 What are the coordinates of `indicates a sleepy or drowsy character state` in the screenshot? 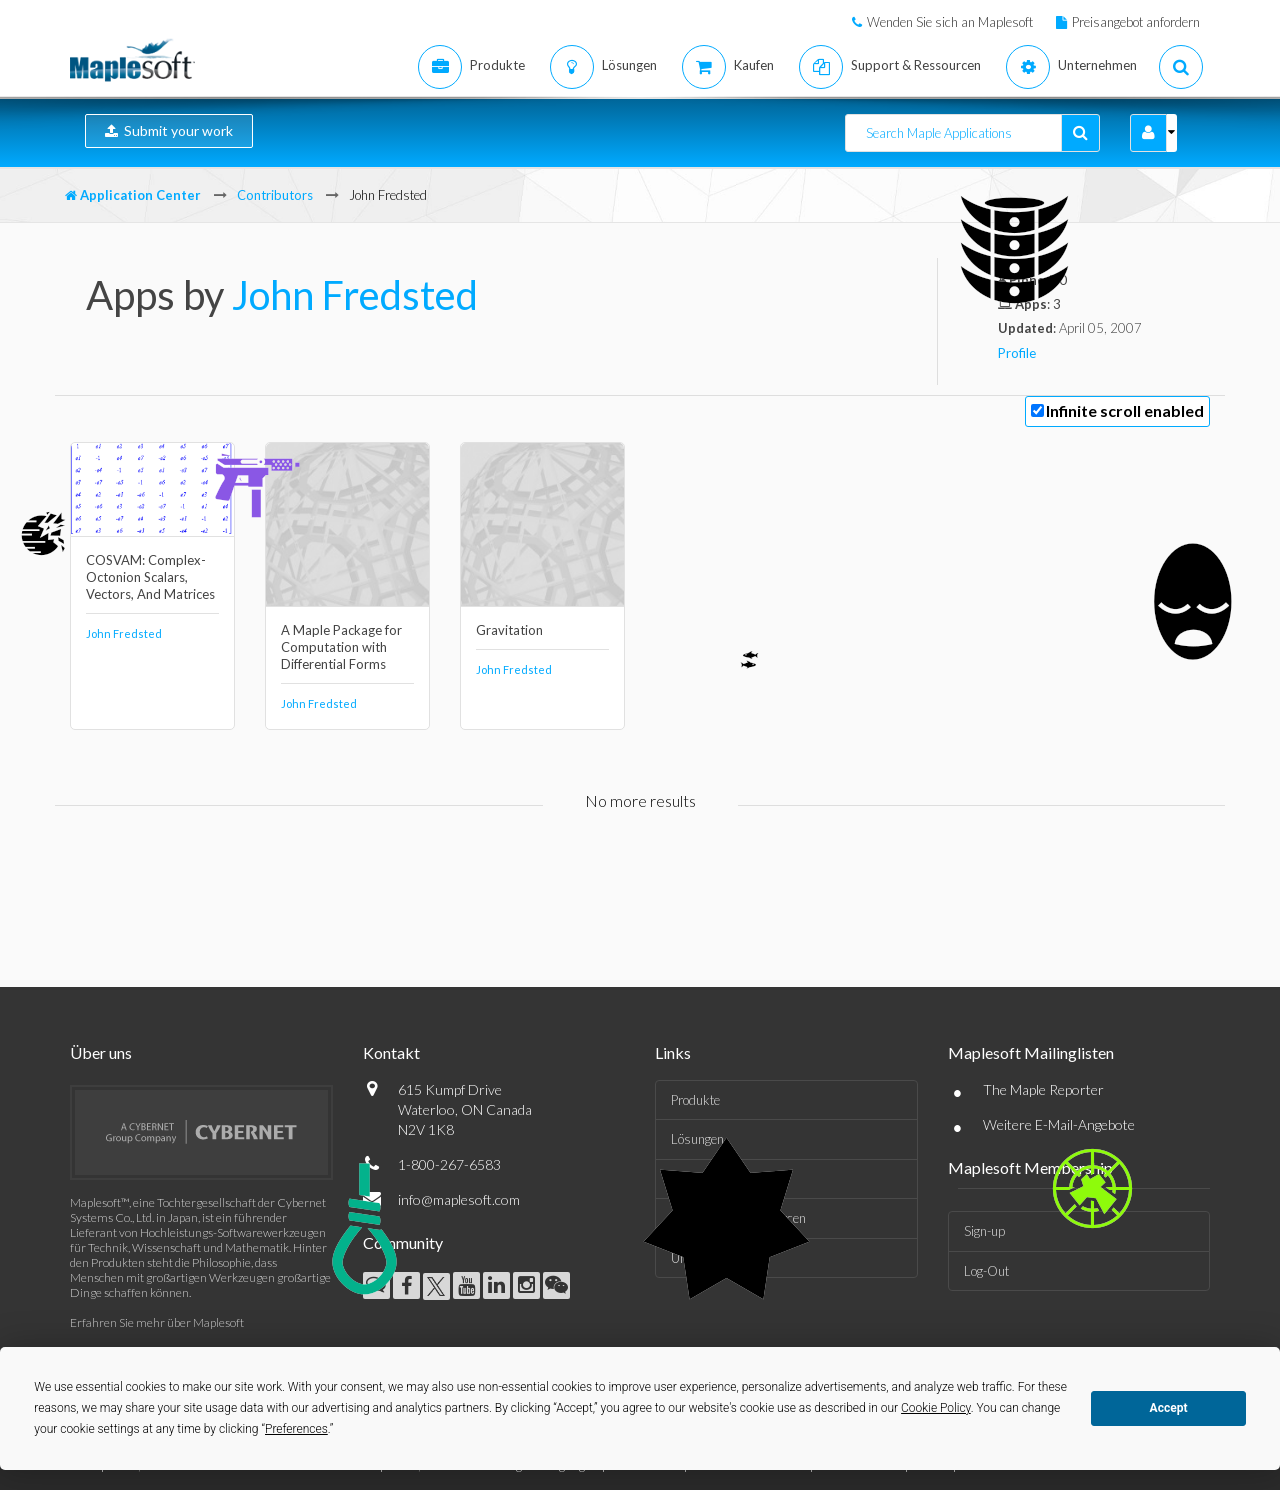 It's located at (1194, 601).